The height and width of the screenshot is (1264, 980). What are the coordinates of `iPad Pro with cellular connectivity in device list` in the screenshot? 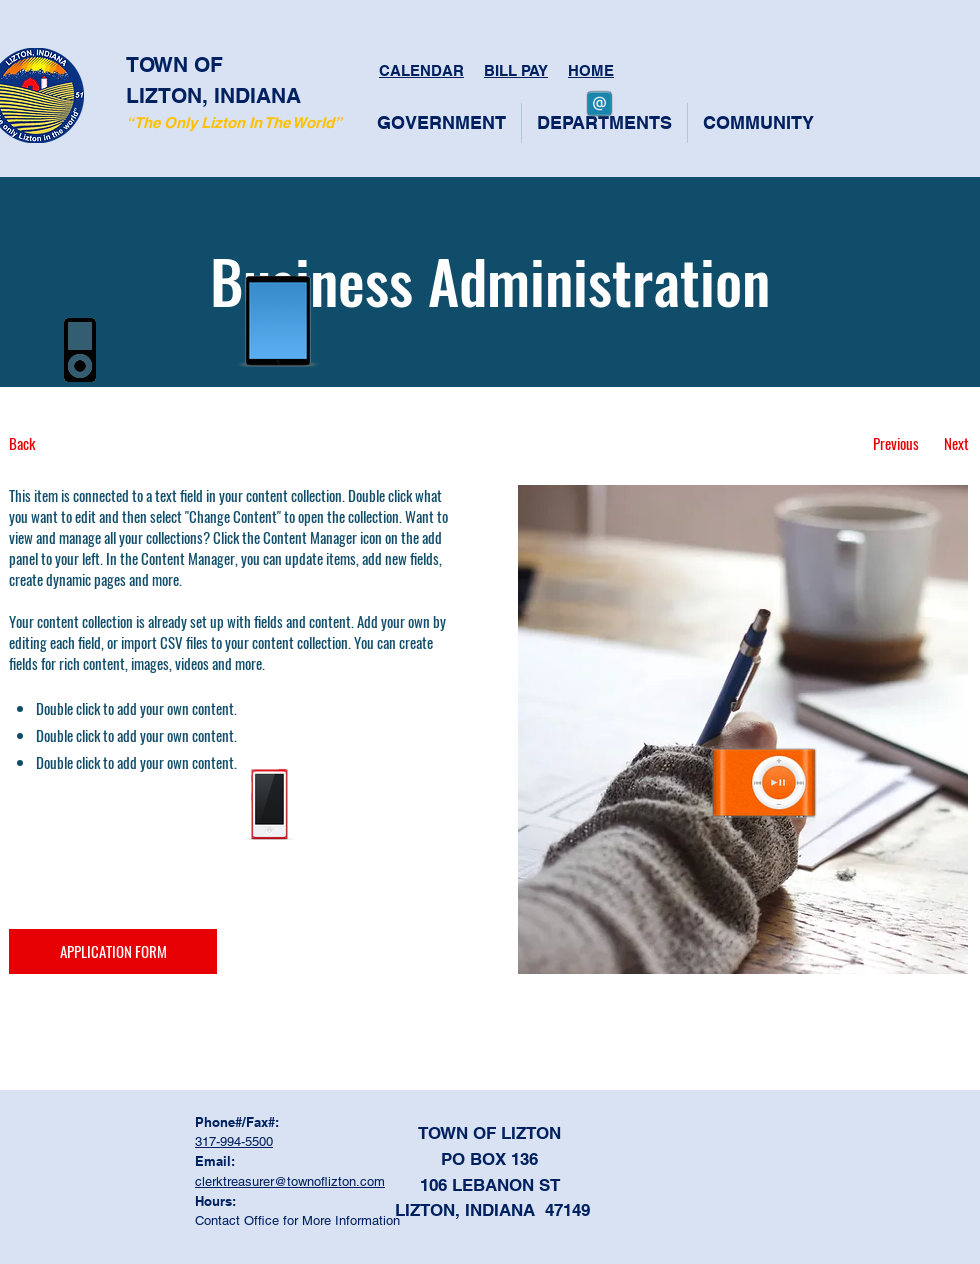 It's located at (278, 321).